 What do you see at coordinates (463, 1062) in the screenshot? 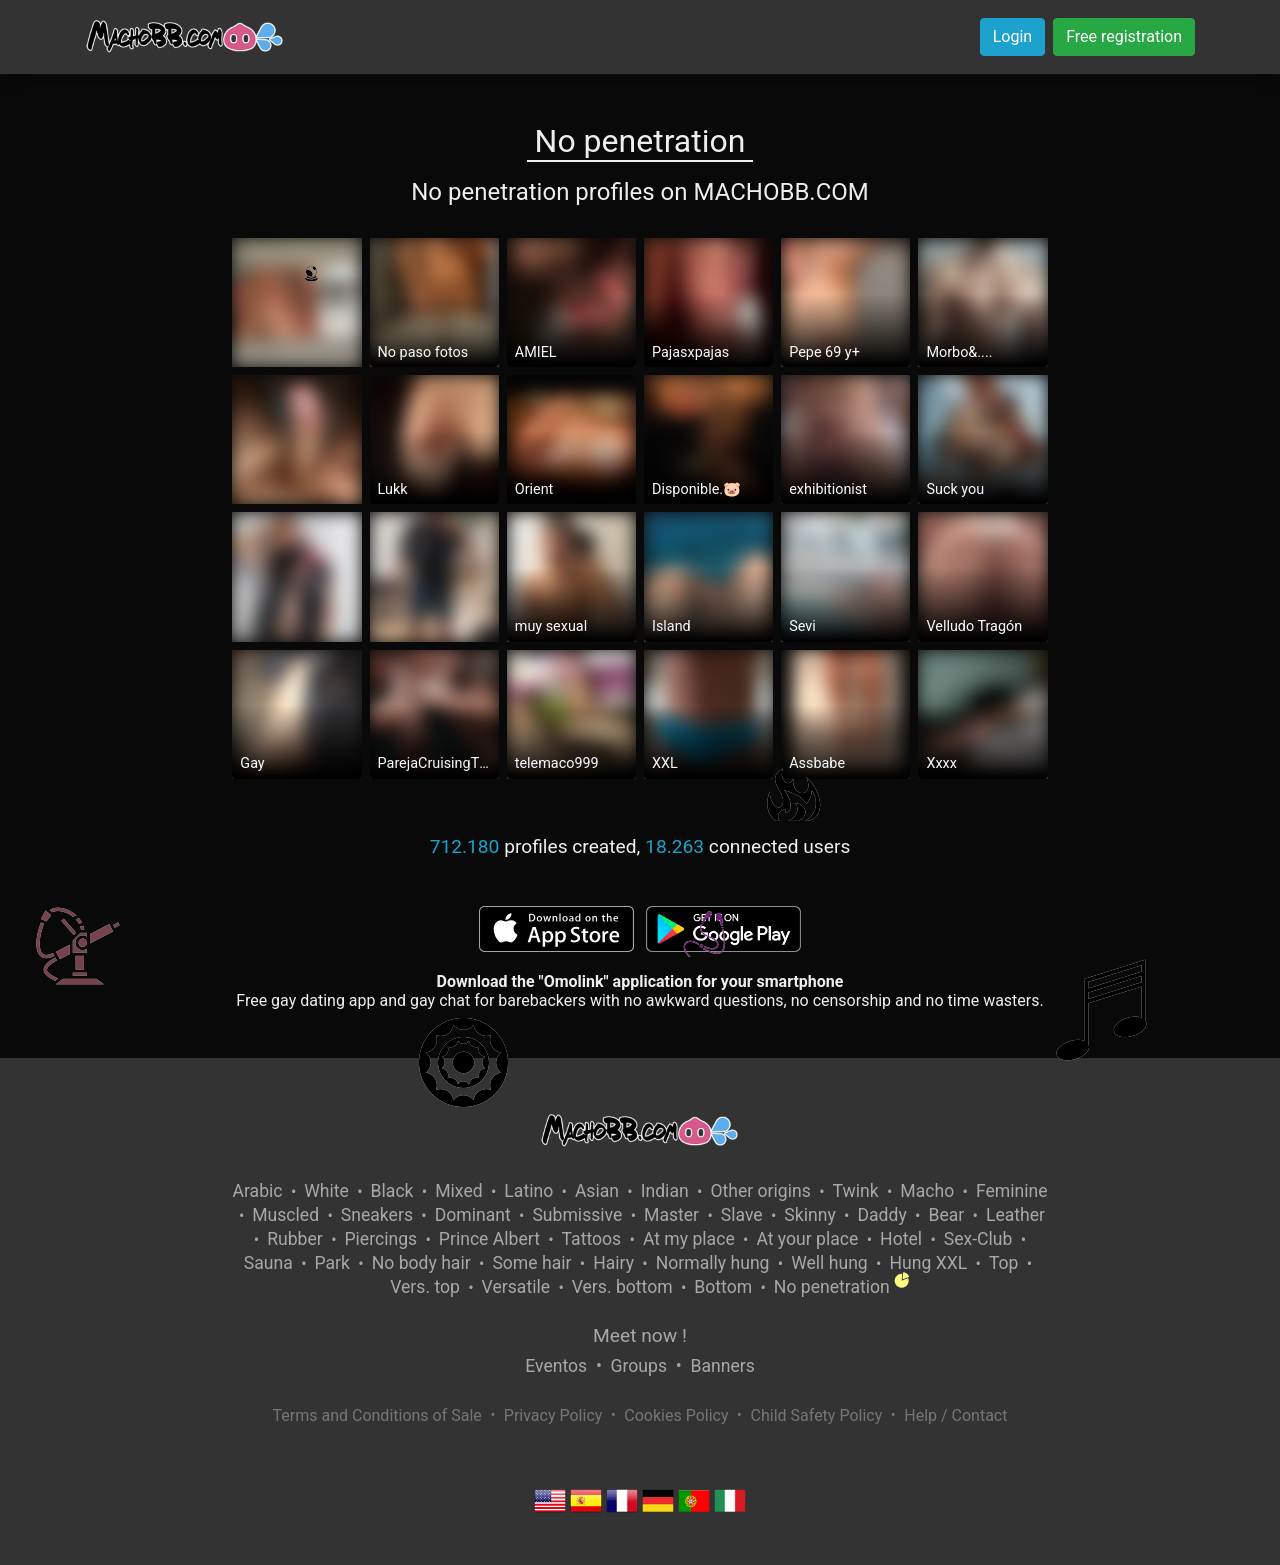
I see `settings or configuration gear icon` at bounding box center [463, 1062].